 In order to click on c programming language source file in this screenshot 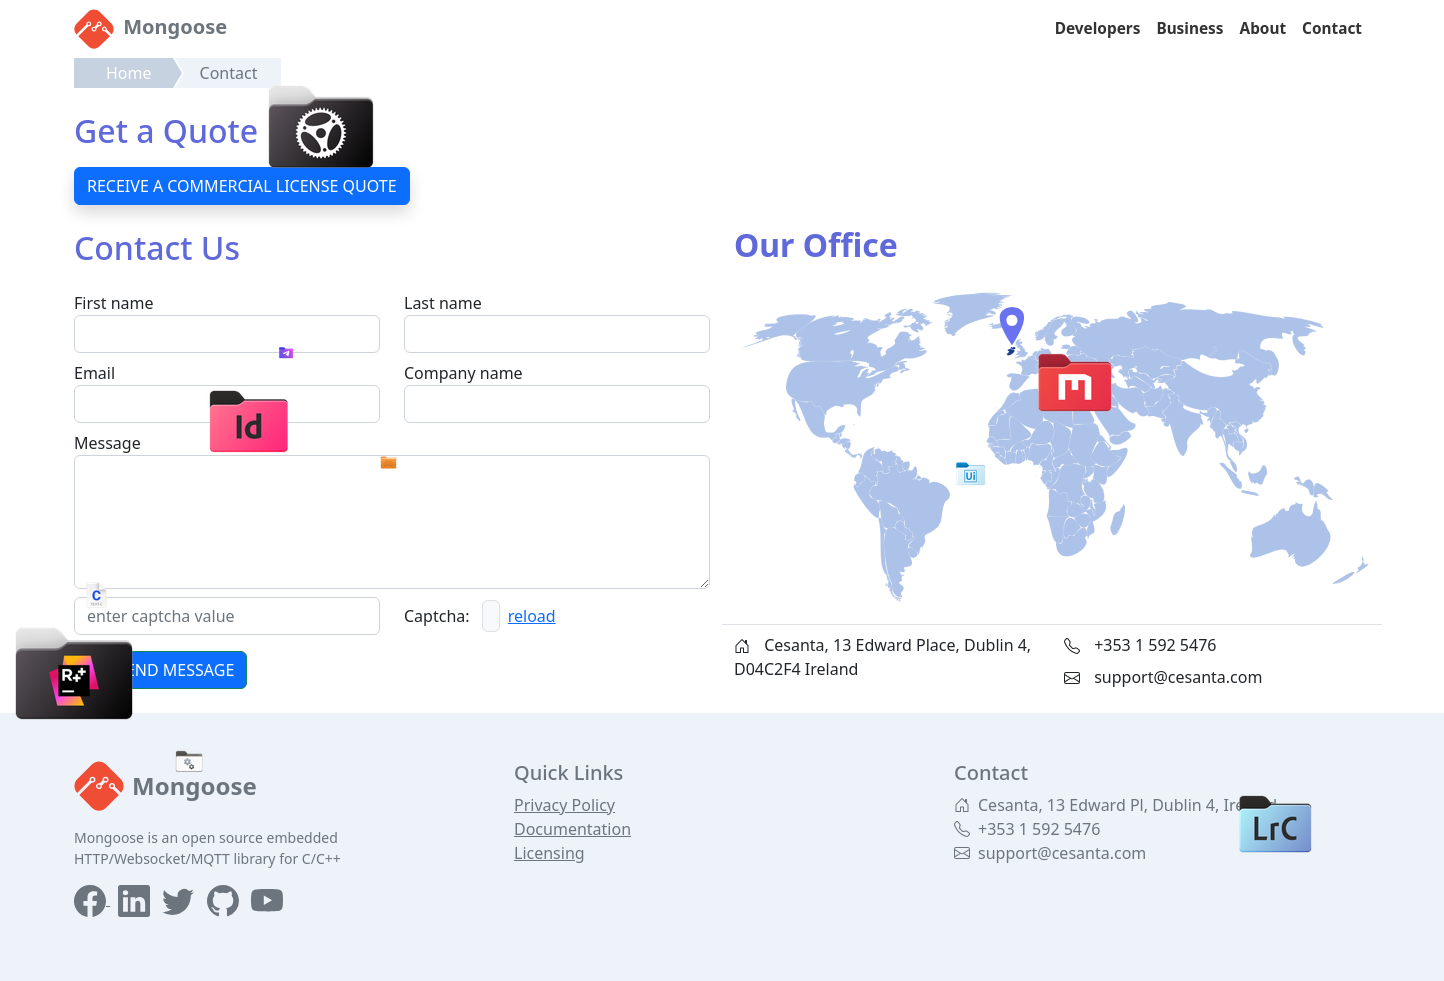, I will do `click(96, 595)`.